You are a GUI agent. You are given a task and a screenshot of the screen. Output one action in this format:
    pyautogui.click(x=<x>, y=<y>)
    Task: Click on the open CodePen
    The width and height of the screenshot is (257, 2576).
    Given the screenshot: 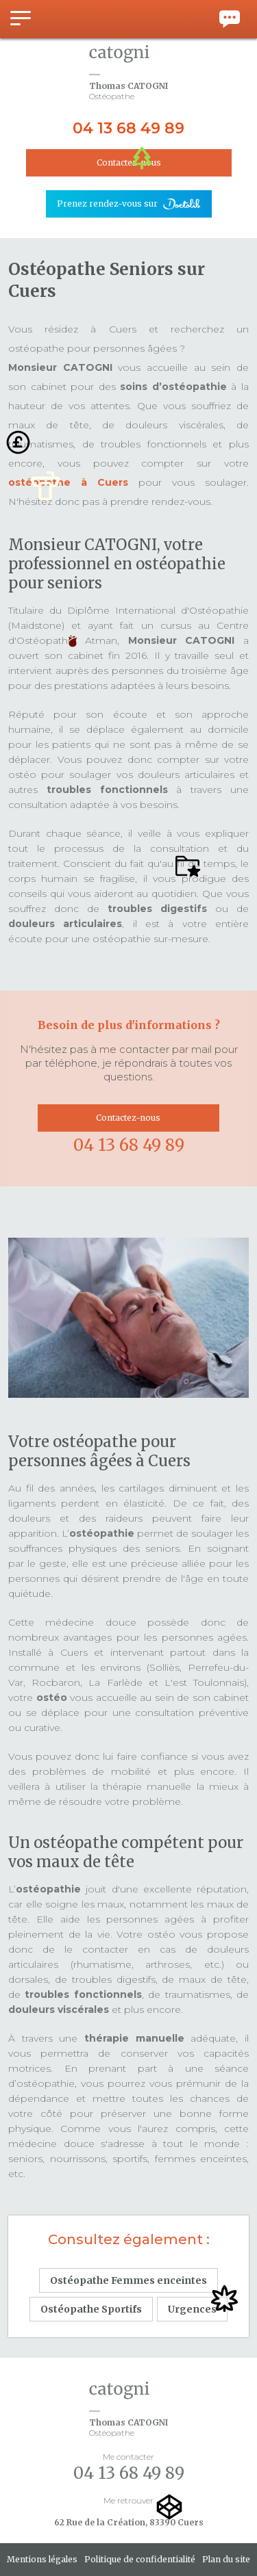 What is the action you would take?
    pyautogui.click(x=169, y=2507)
    